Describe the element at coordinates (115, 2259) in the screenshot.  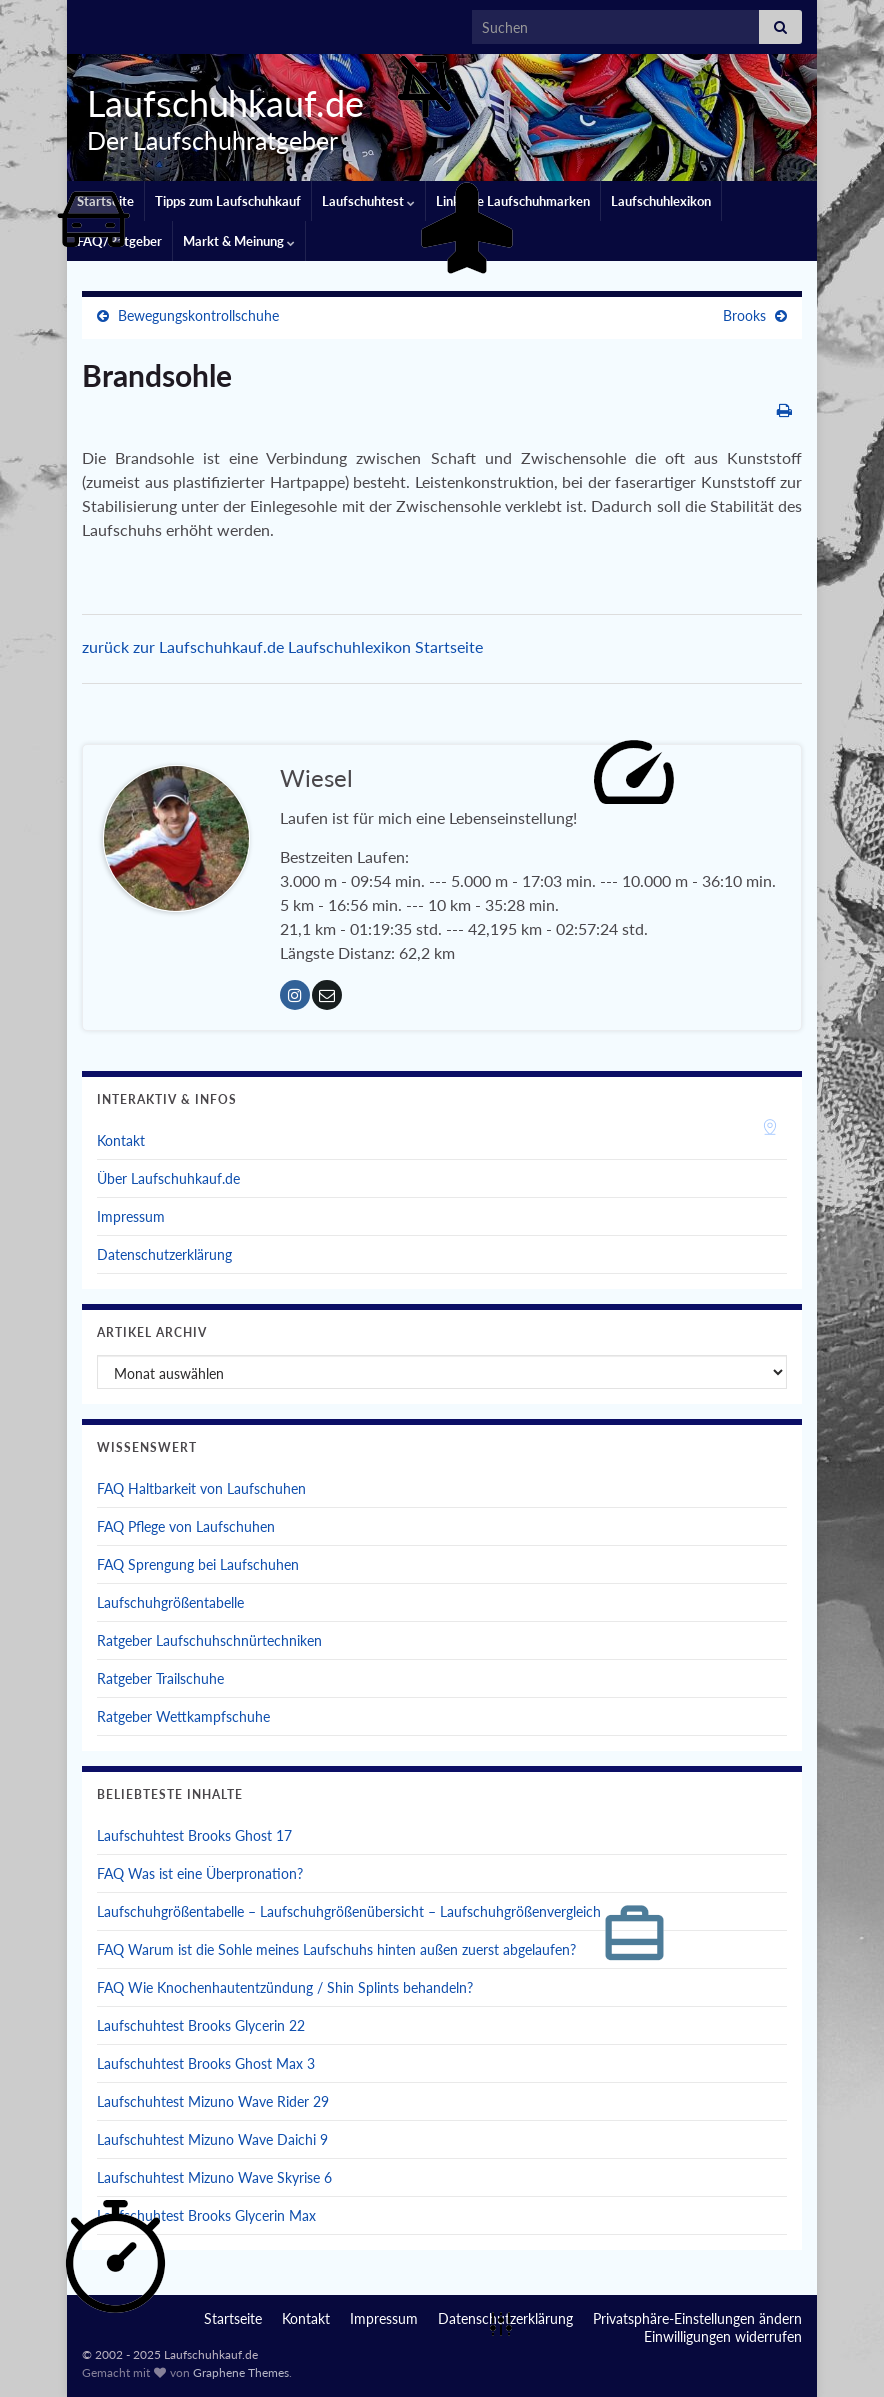
I see `start or stop a timer` at that location.